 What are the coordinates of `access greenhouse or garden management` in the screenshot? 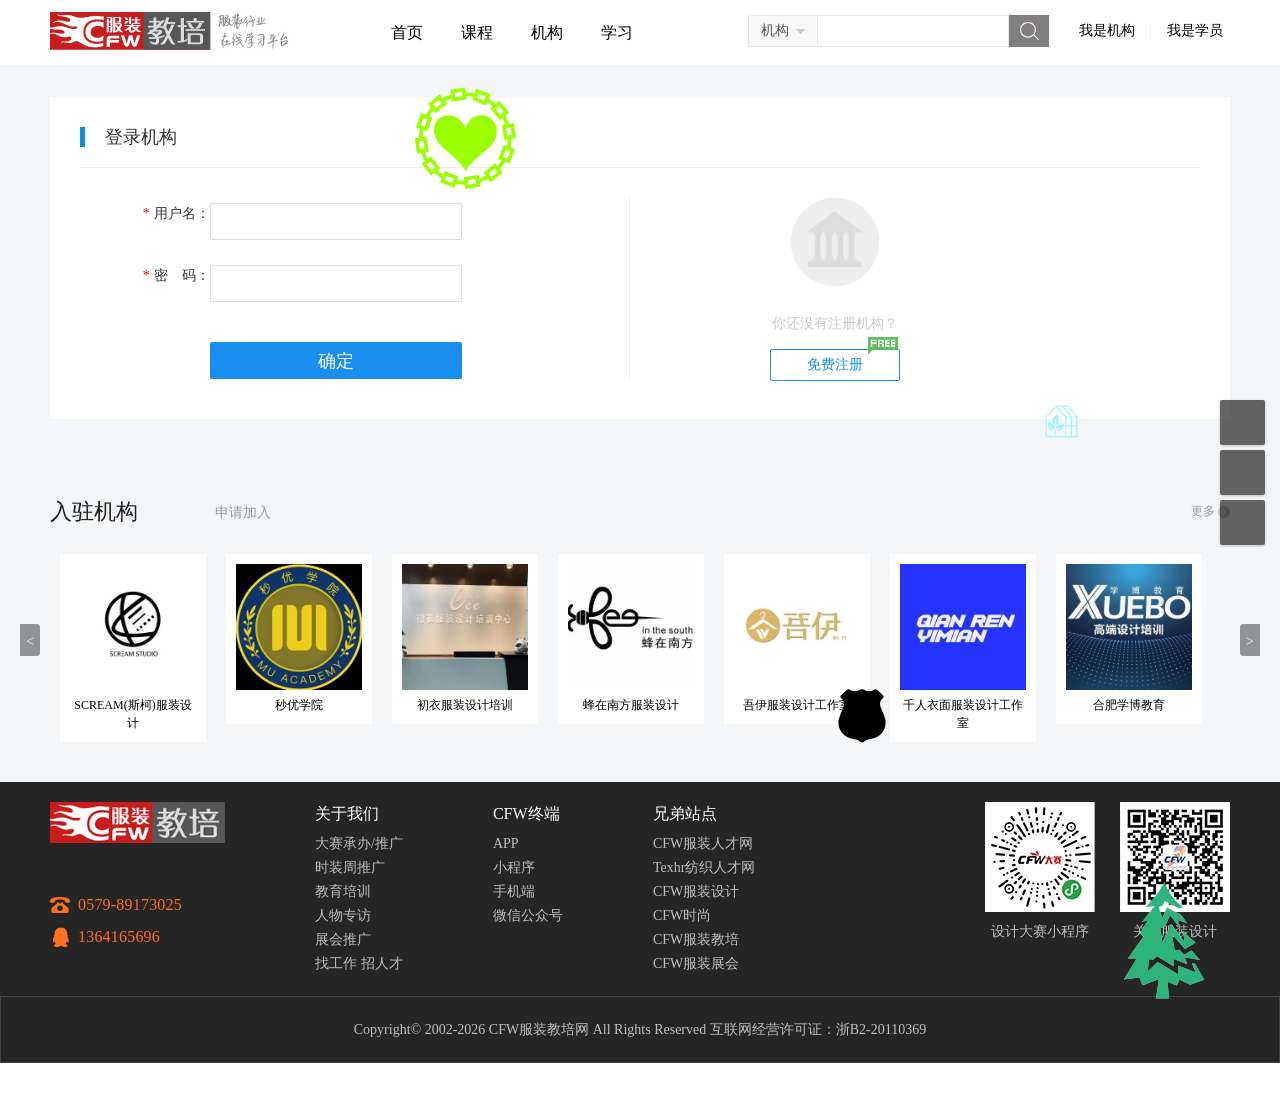 It's located at (1061, 421).